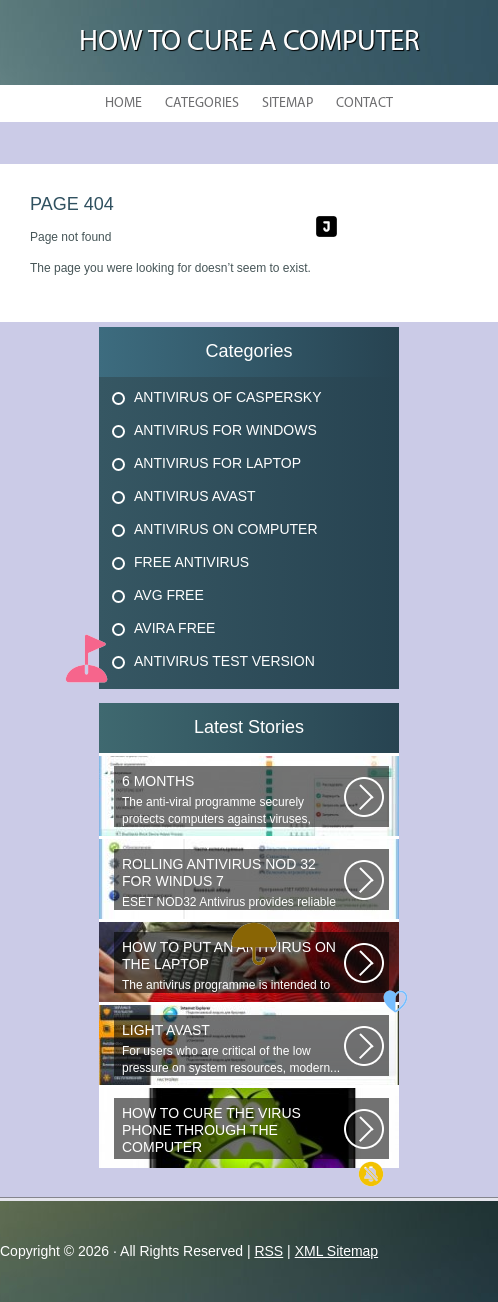 The width and height of the screenshot is (498, 1302). Describe the element at coordinates (86, 658) in the screenshot. I see `view golf courses or activities` at that location.